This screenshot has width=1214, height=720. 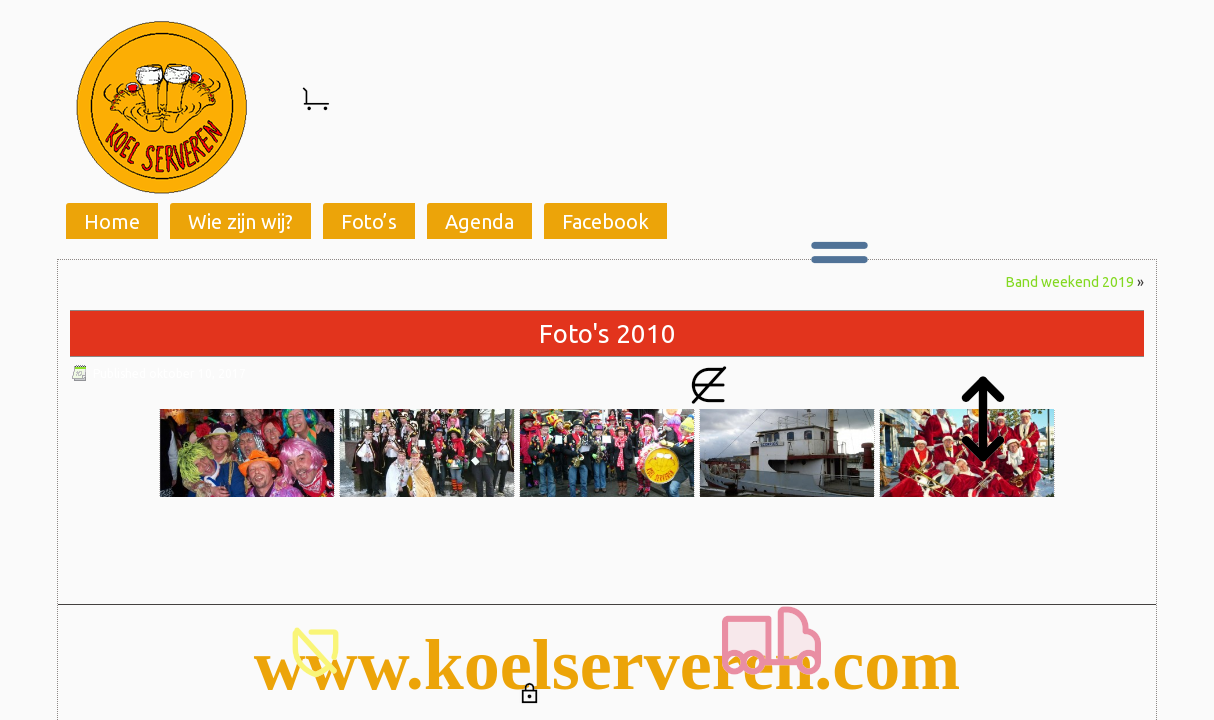 I want to click on indicates item is not part of a set or group, so click(x=709, y=385).